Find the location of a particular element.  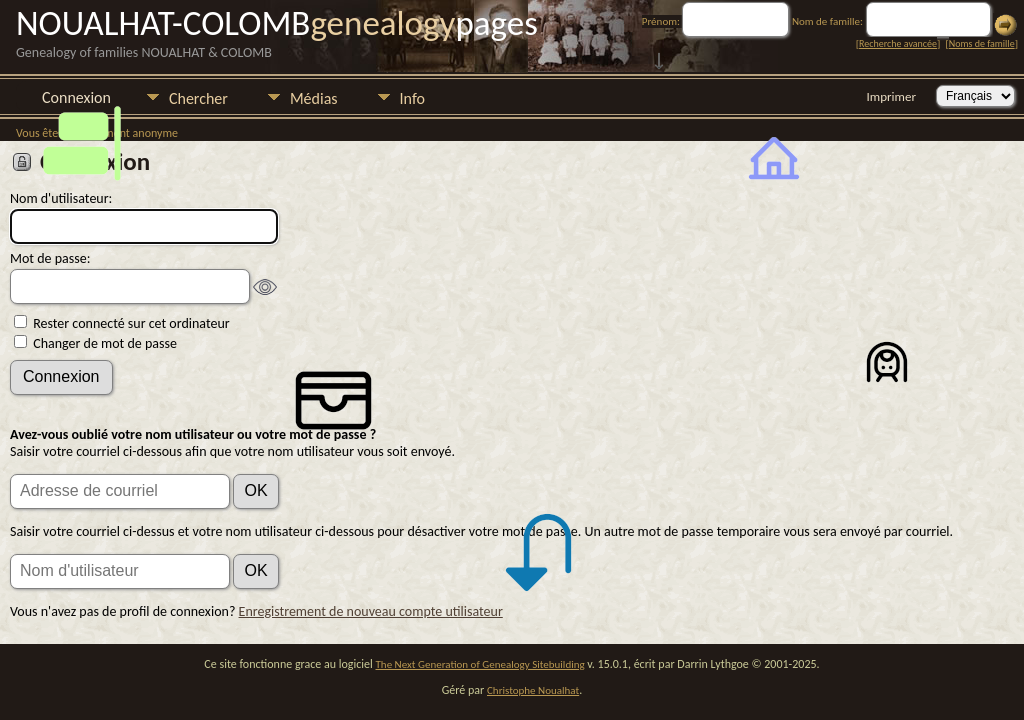

view train or rail transit options is located at coordinates (887, 362).